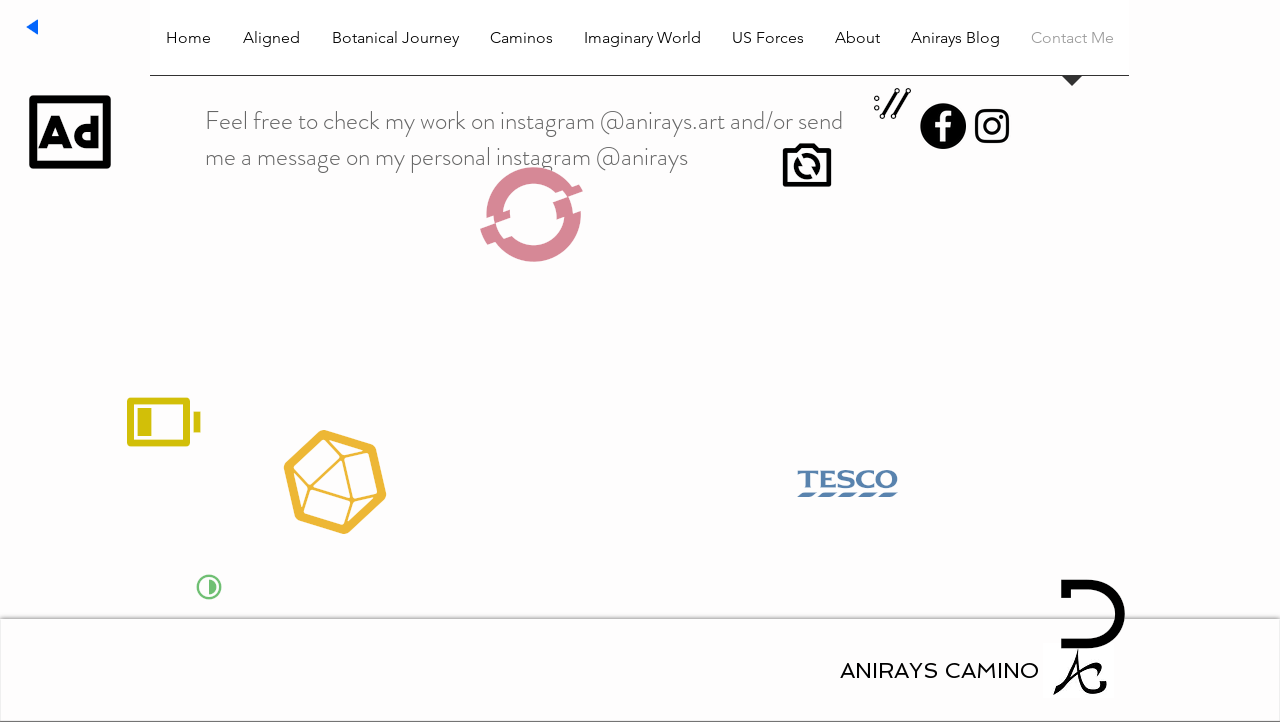  Describe the element at coordinates (162, 422) in the screenshot. I see `indicates low battery status` at that location.